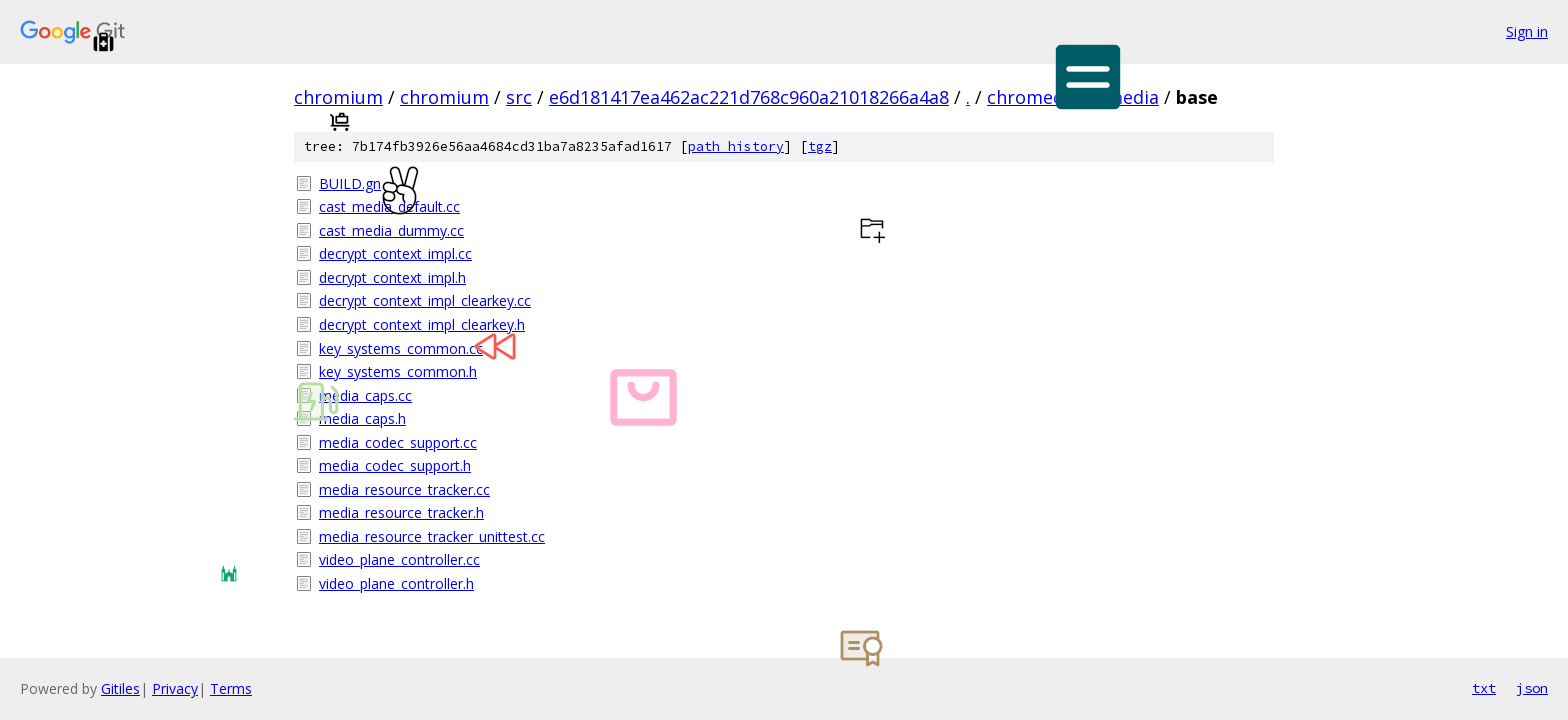 This screenshot has height=720, width=1568. I want to click on view your shopping bag, so click(643, 397).